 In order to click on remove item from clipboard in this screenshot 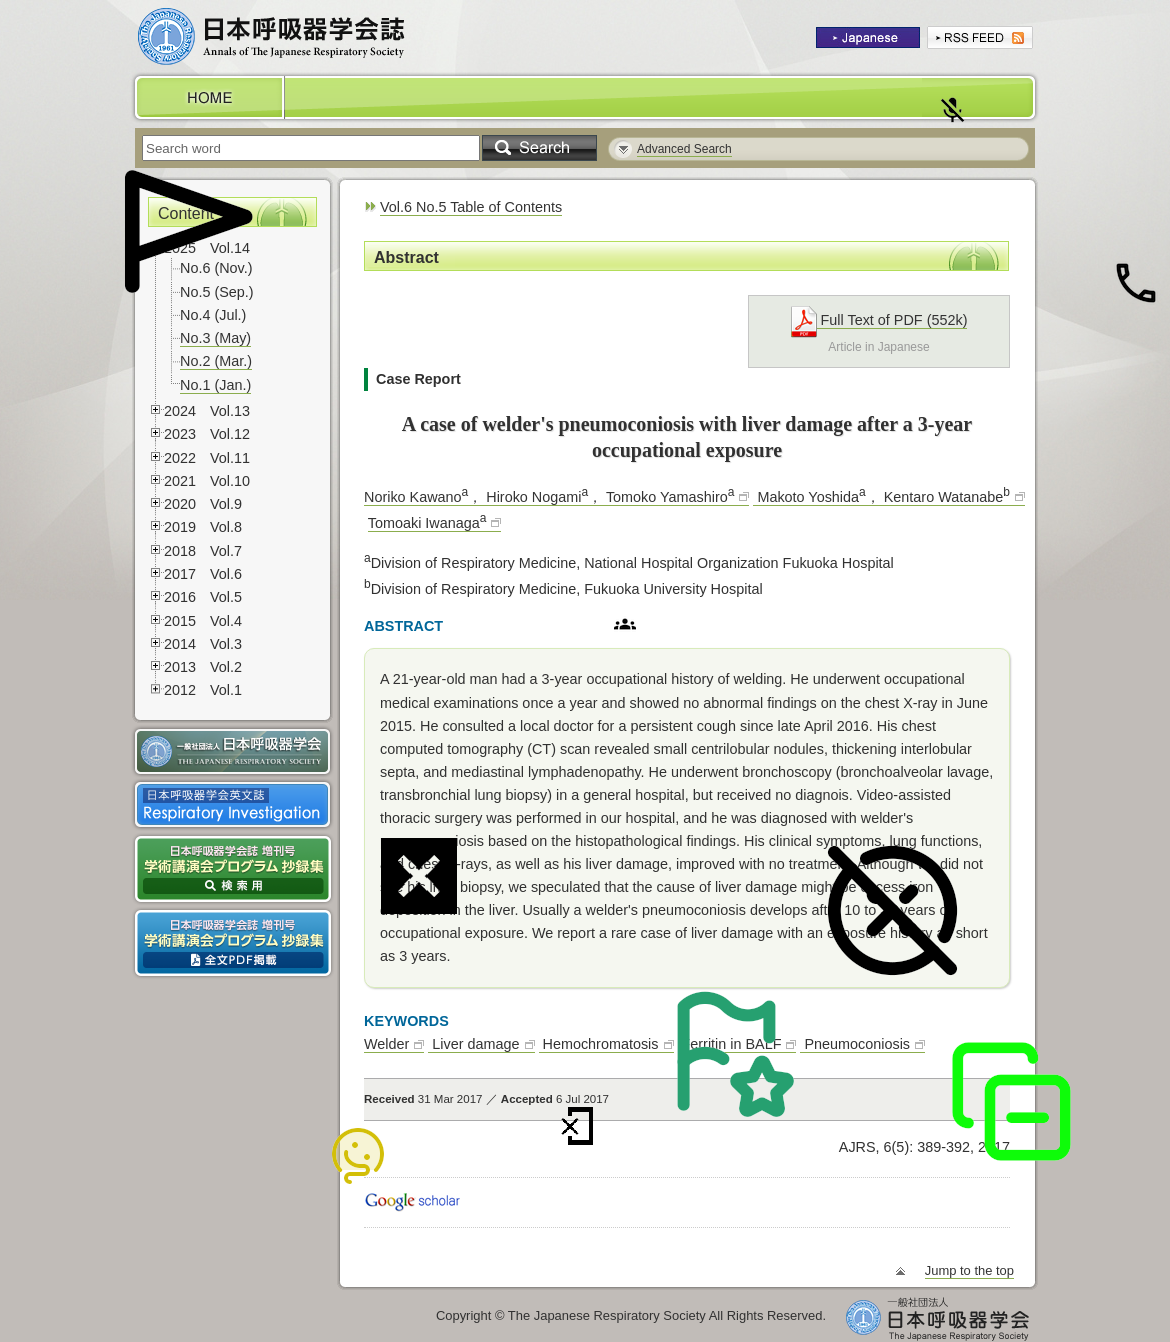, I will do `click(1011, 1101)`.